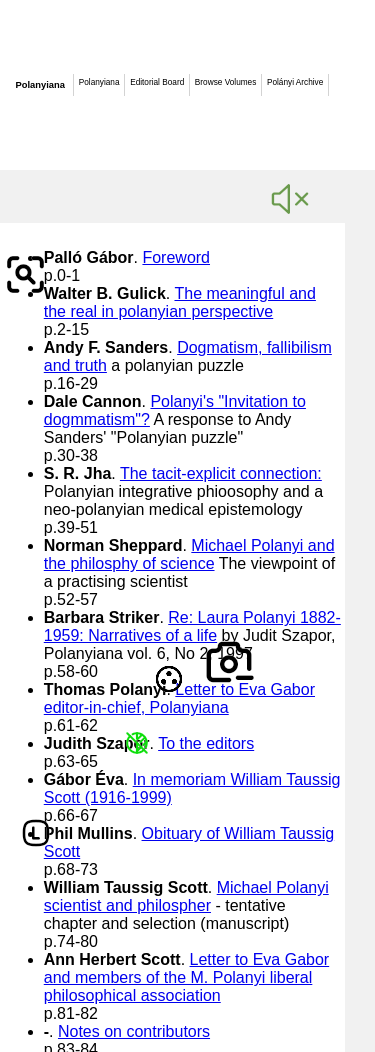 The width and height of the screenshot is (375, 1052). What do you see at coordinates (169, 679) in the screenshot?
I see `view group or team workspace` at bounding box center [169, 679].